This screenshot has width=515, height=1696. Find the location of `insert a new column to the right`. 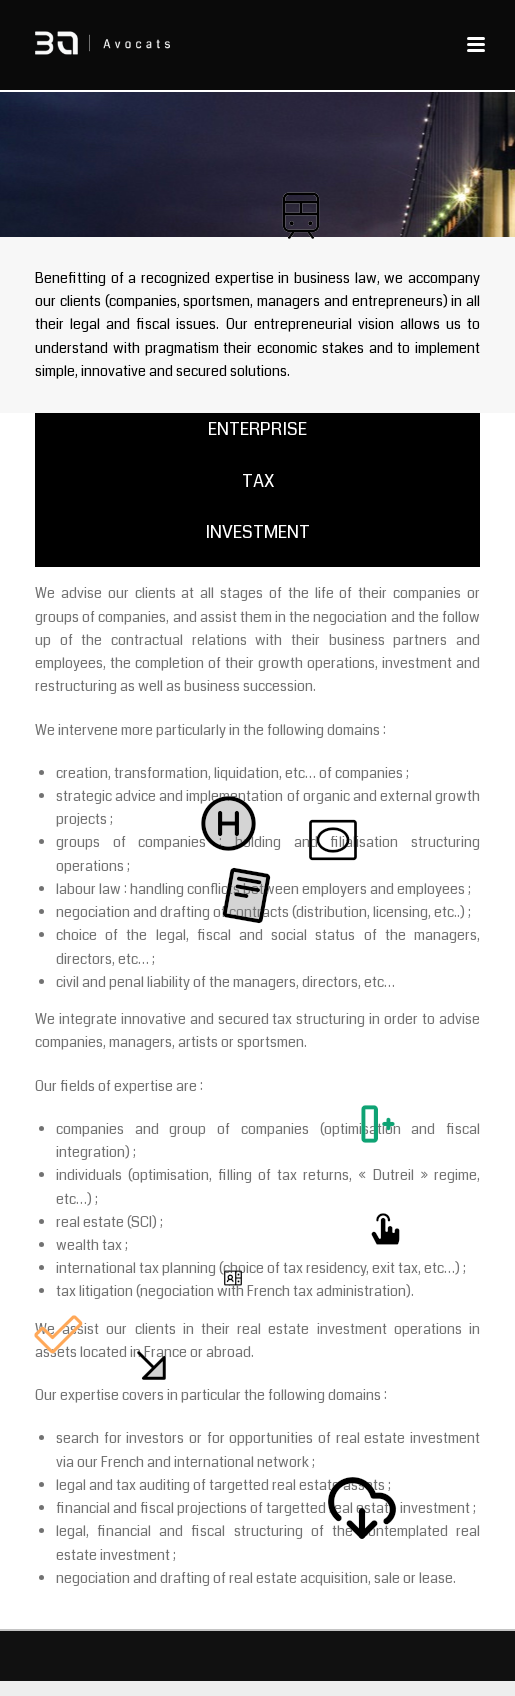

insert a new column to the right is located at coordinates (378, 1124).